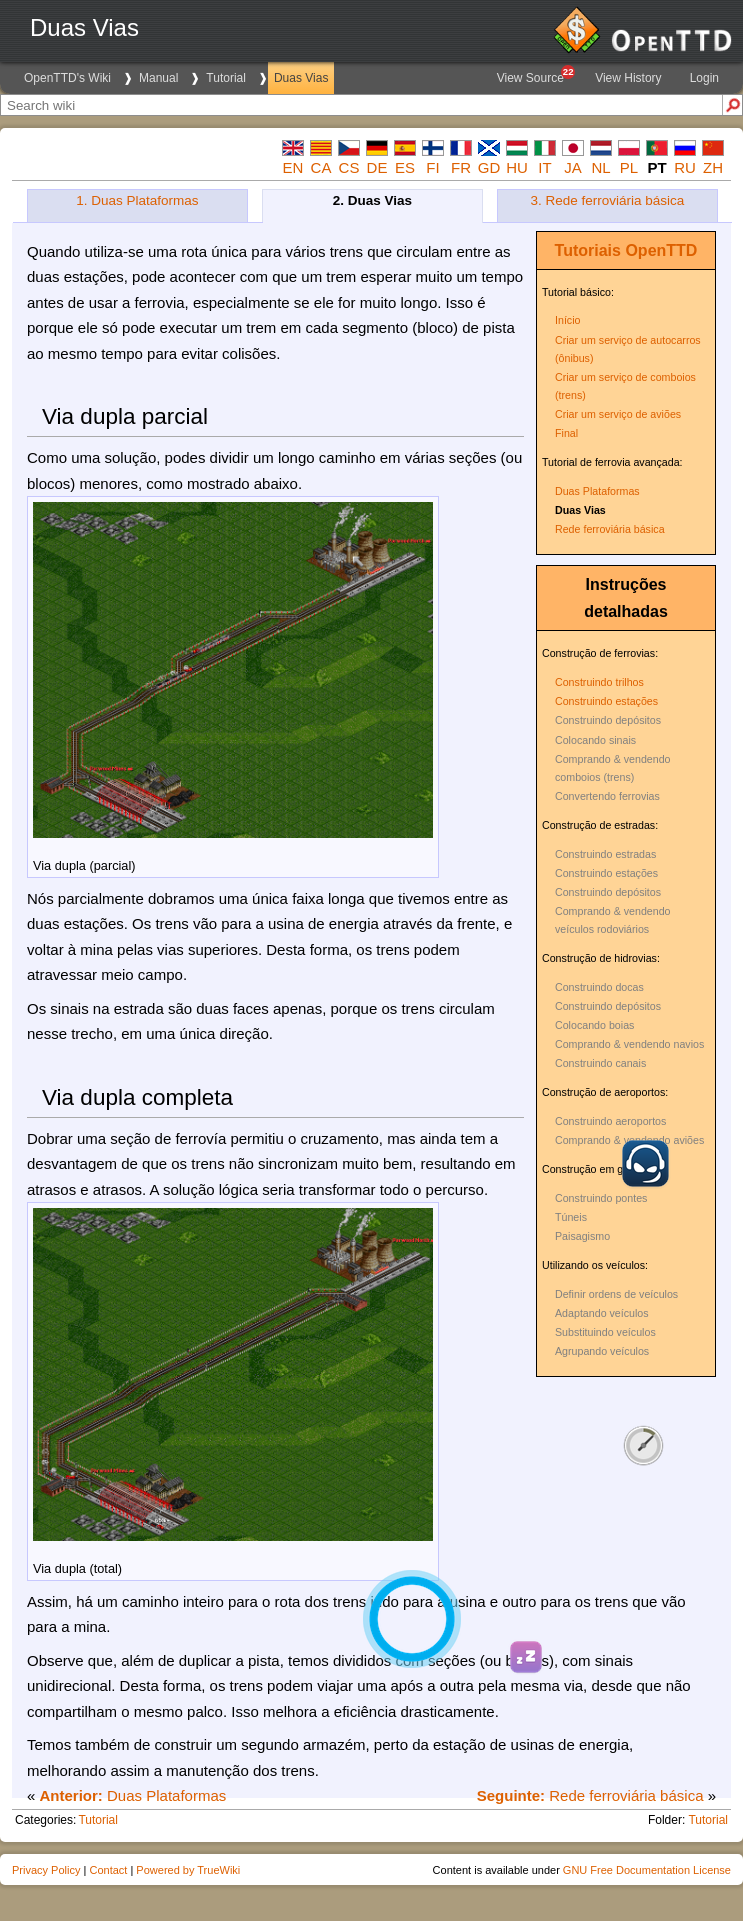 The height and width of the screenshot is (1921, 743). What do you see at coordinates (526, 1657) in the screenshot?
I see `put your mac into hibernate or sleep mode` at bounding box center [526, 1657].